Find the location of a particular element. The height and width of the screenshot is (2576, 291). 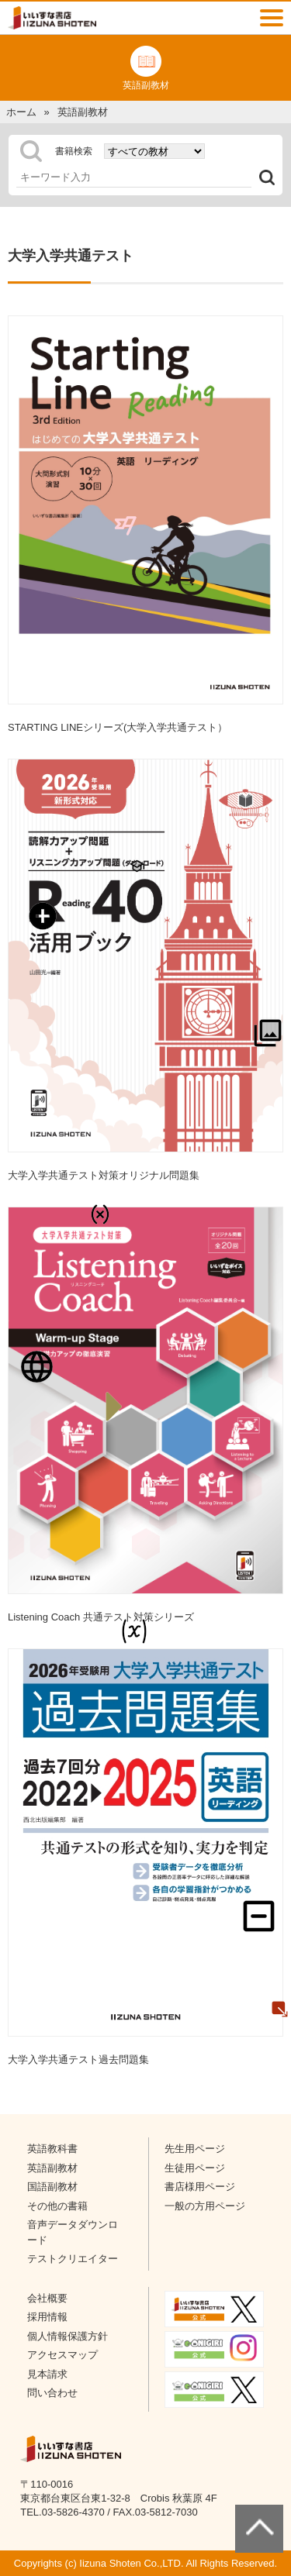

represents a variable or dynamic value in code is located at coordinates (100, 1214).